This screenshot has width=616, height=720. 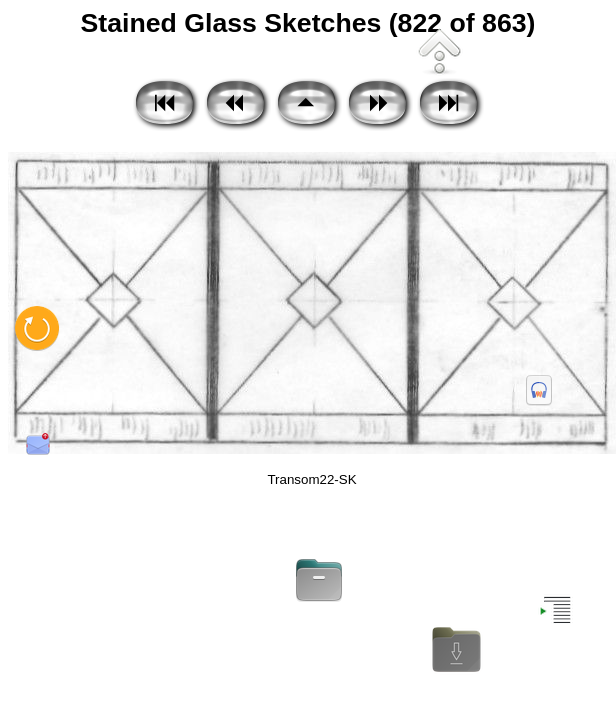 I want to click on open the file manager application, so click(x=319, y=580).